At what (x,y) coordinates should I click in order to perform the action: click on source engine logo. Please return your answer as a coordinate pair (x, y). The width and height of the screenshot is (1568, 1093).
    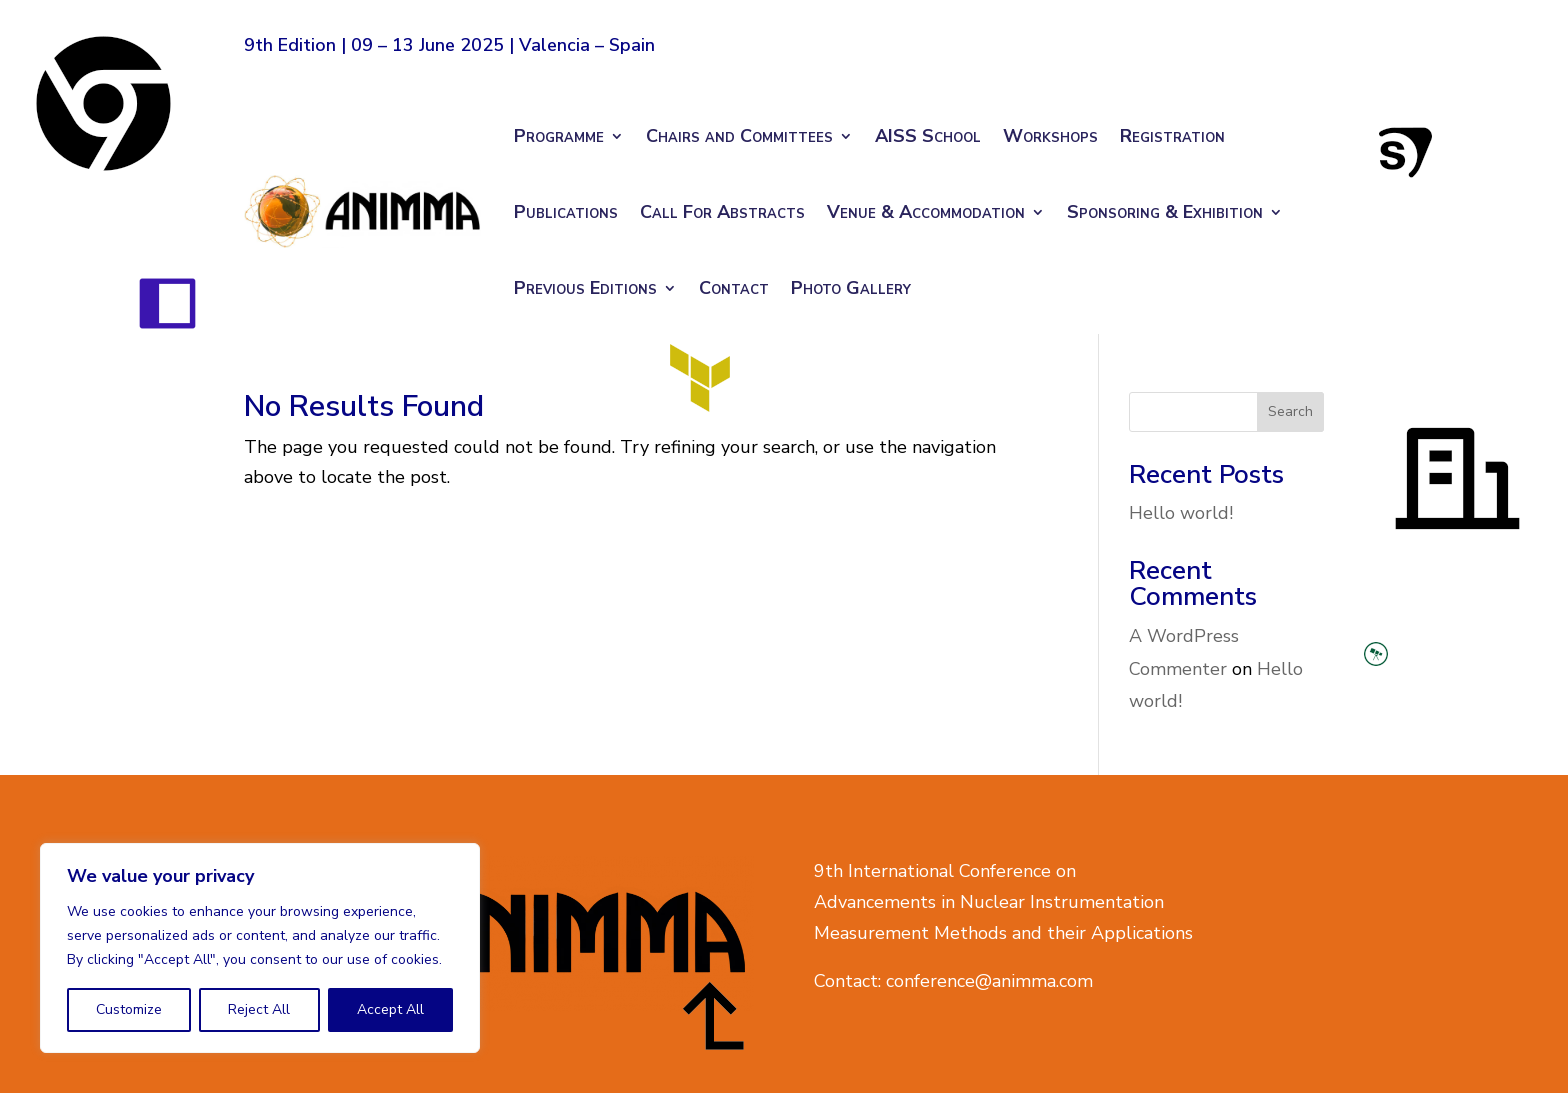
    Looking at the image, I should click on (1405, 152).